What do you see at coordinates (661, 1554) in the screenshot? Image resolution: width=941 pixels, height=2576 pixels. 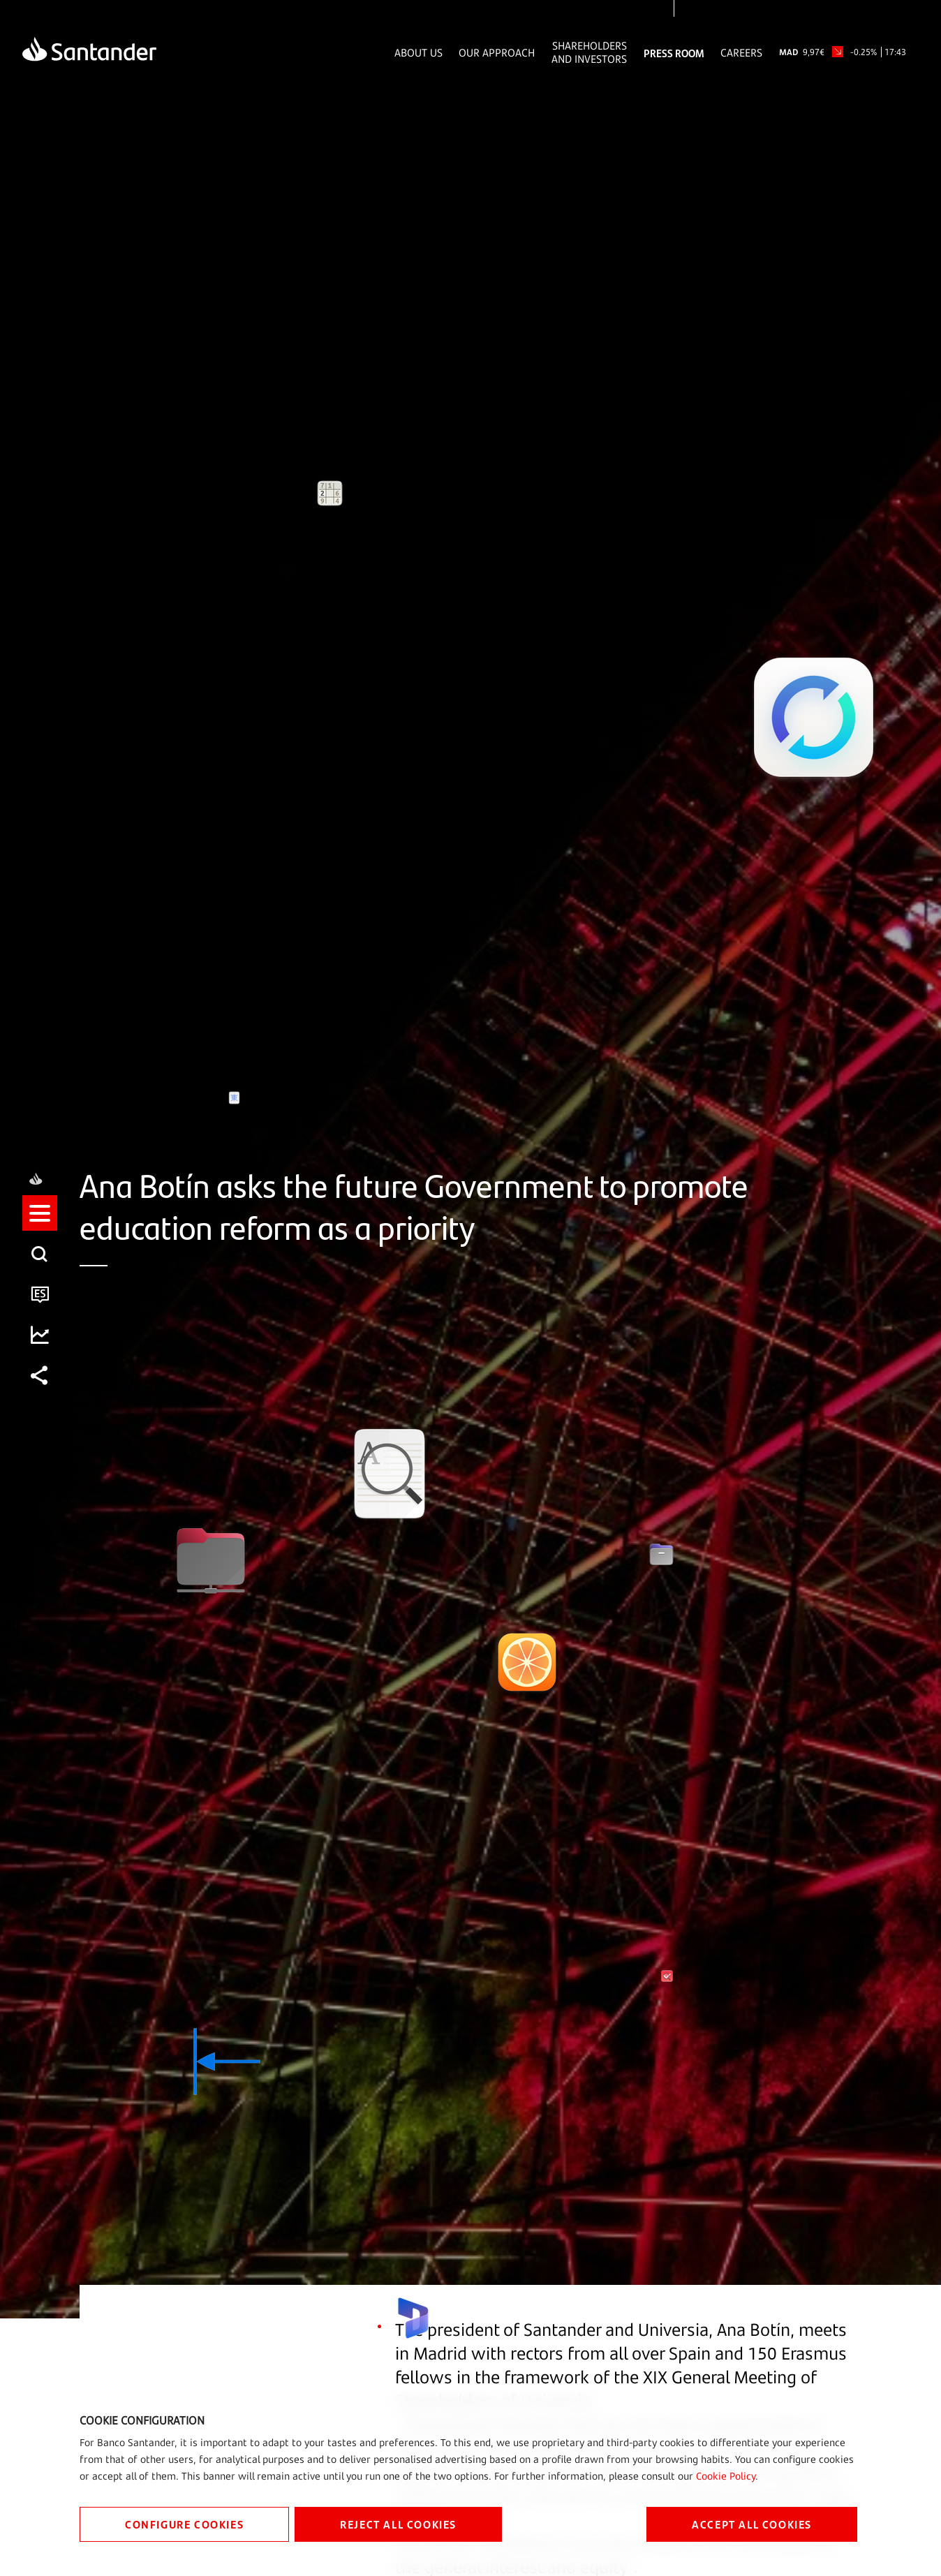 I see `open the file manager application` at bounding box center [661, 1554].